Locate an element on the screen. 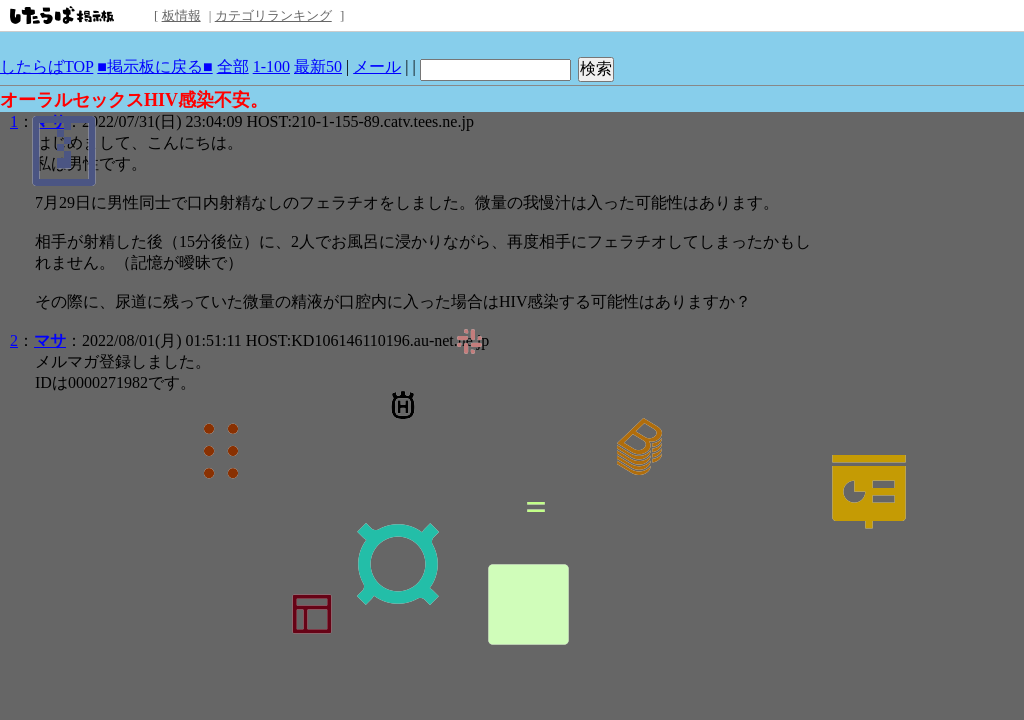 Image resolution: width=1024 pixels, height=720 pixels. drag to reorder this item is located at coordinates (221, 451).